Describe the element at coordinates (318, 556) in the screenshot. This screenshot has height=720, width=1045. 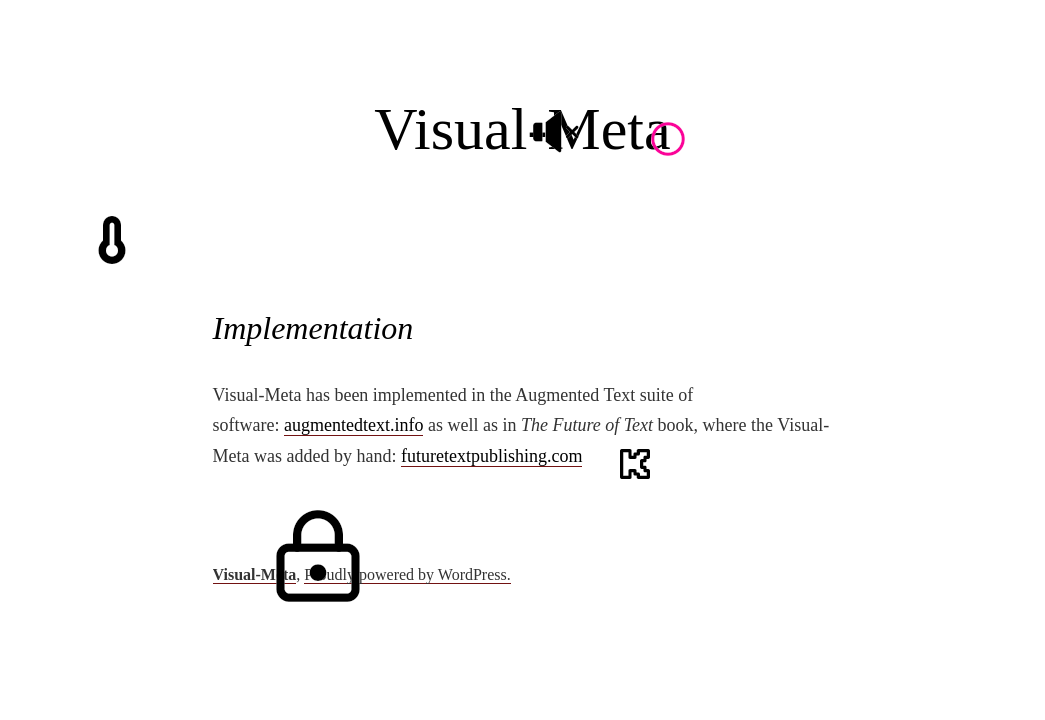
I see `indicates a locked or secured item` at that location.